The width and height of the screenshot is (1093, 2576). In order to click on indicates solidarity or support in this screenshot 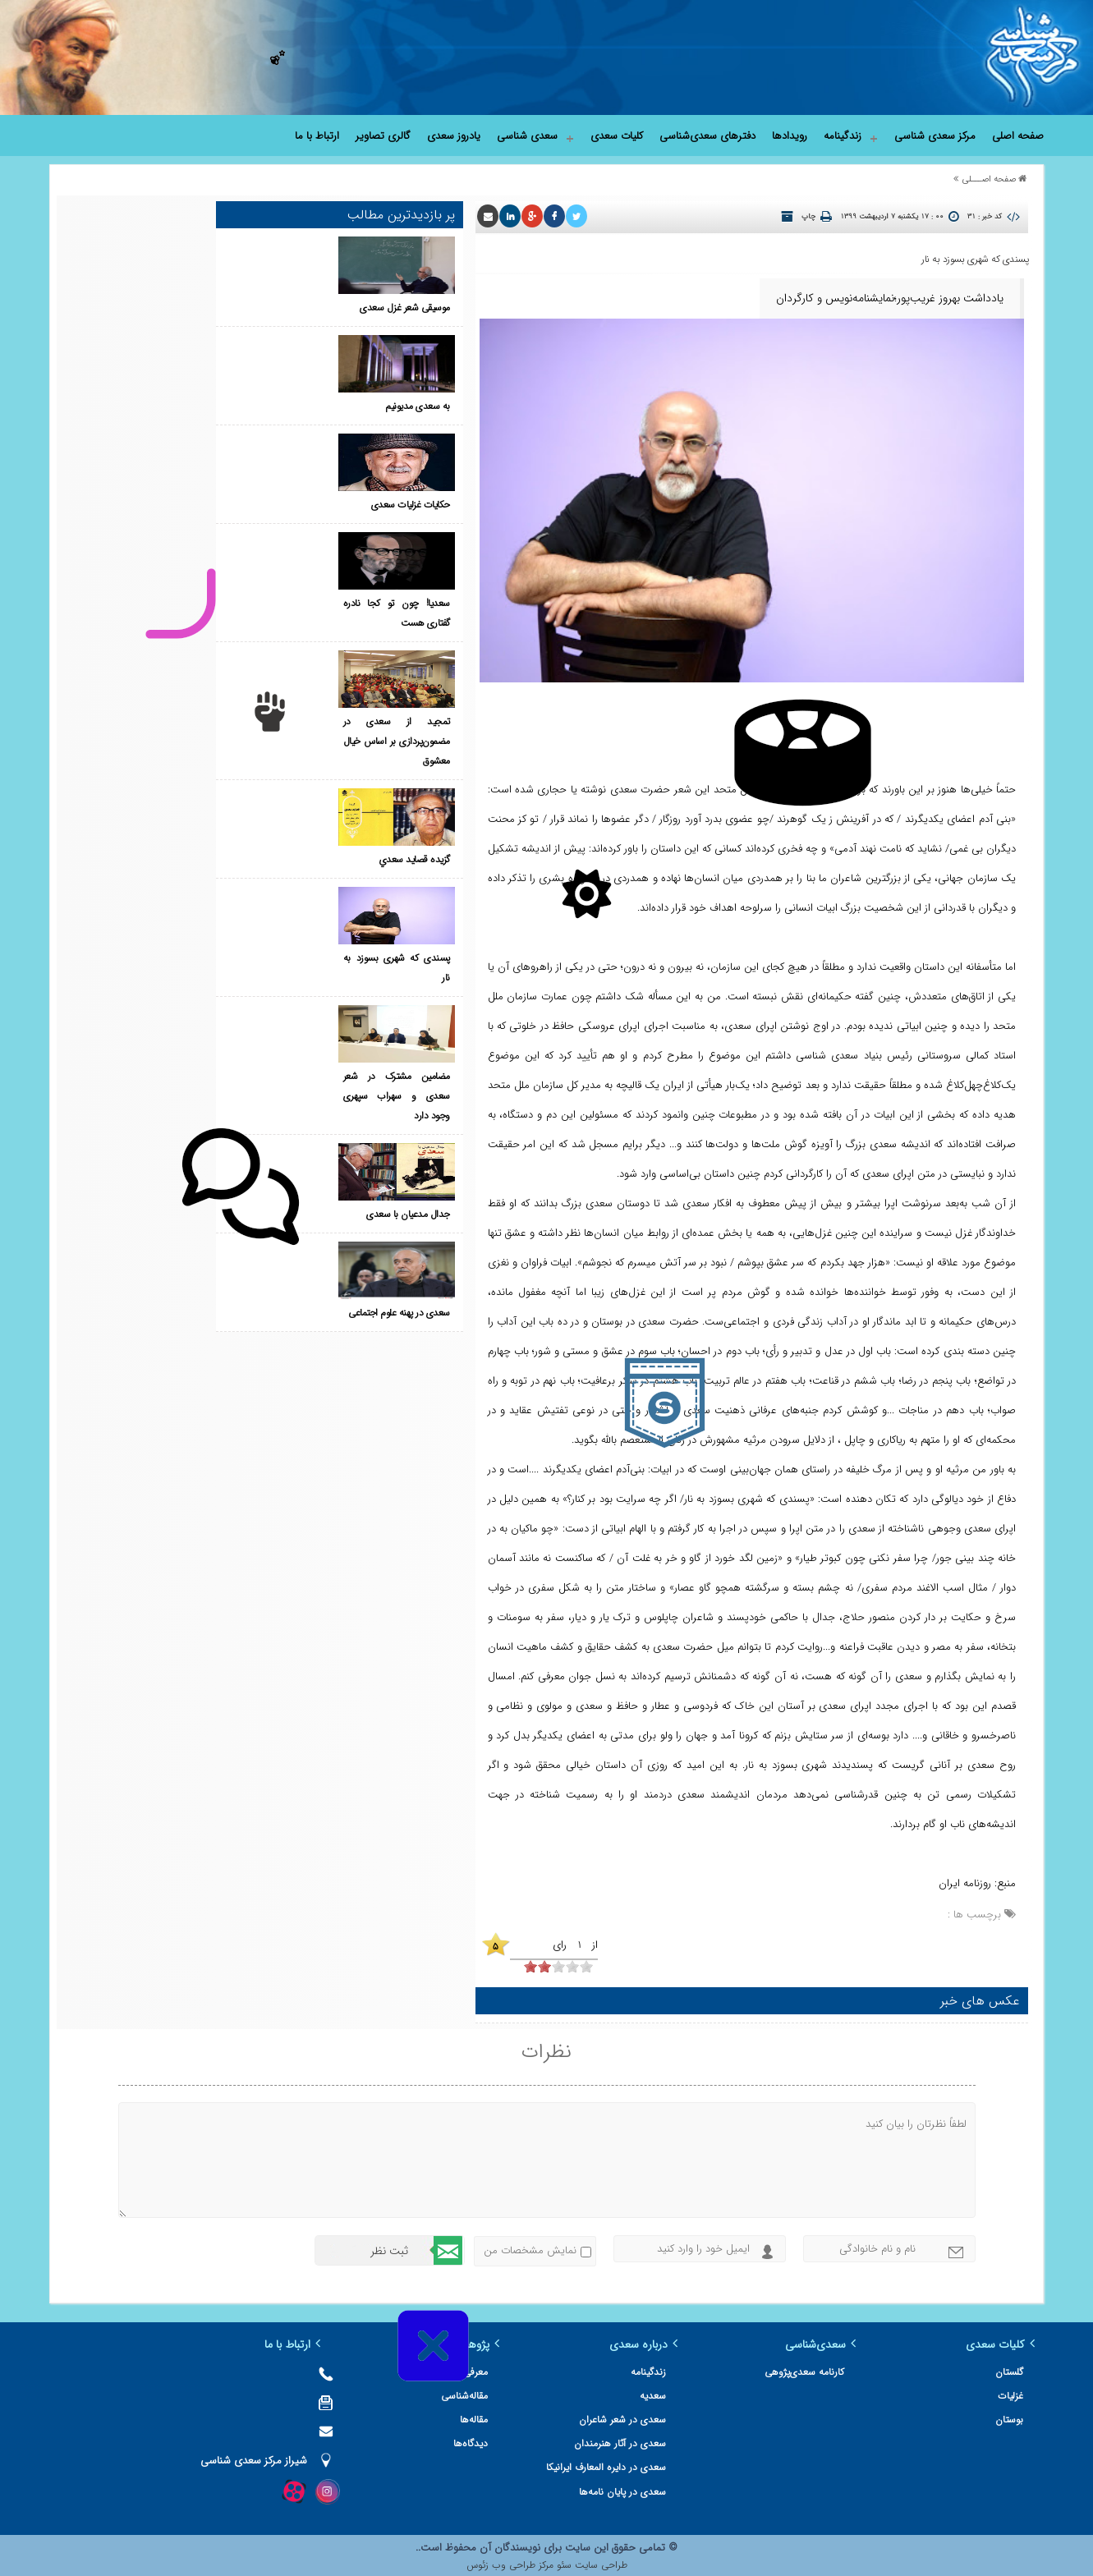, I will do `click(269, 711)`.